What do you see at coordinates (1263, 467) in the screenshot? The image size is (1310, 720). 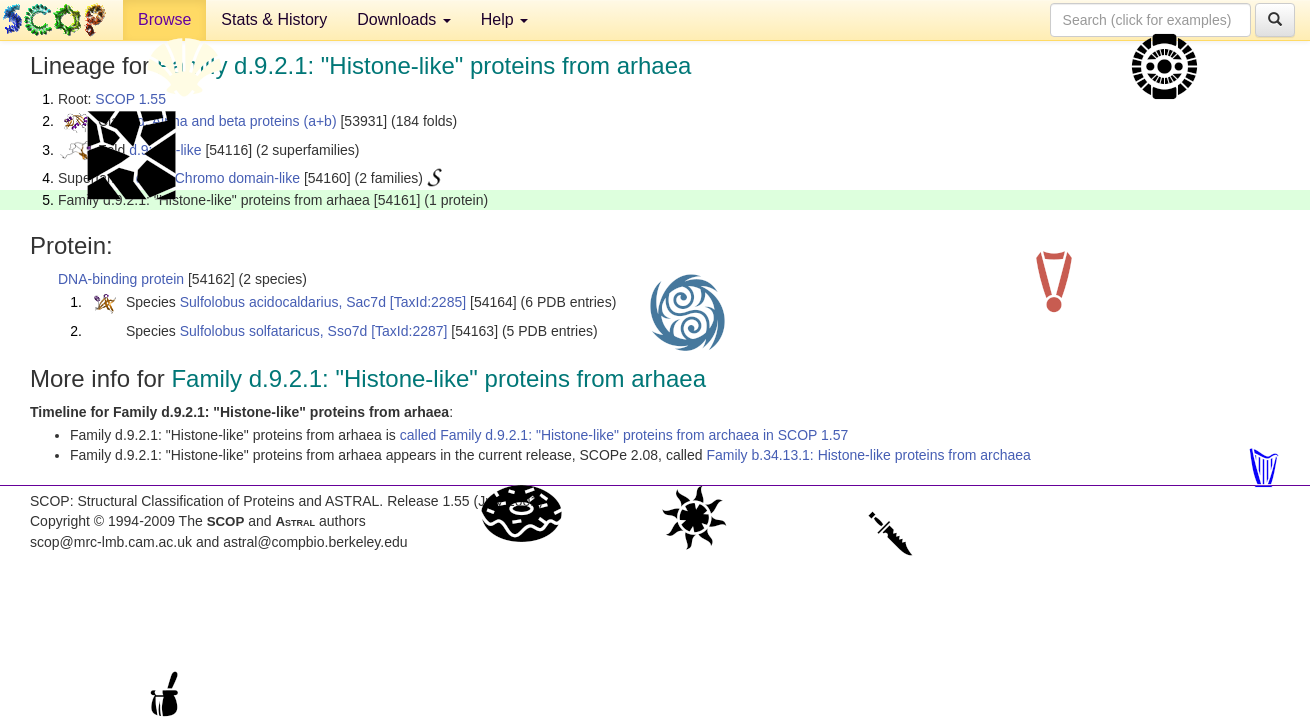 I see `access music or audio settings` at bounding box center [1263, 467].